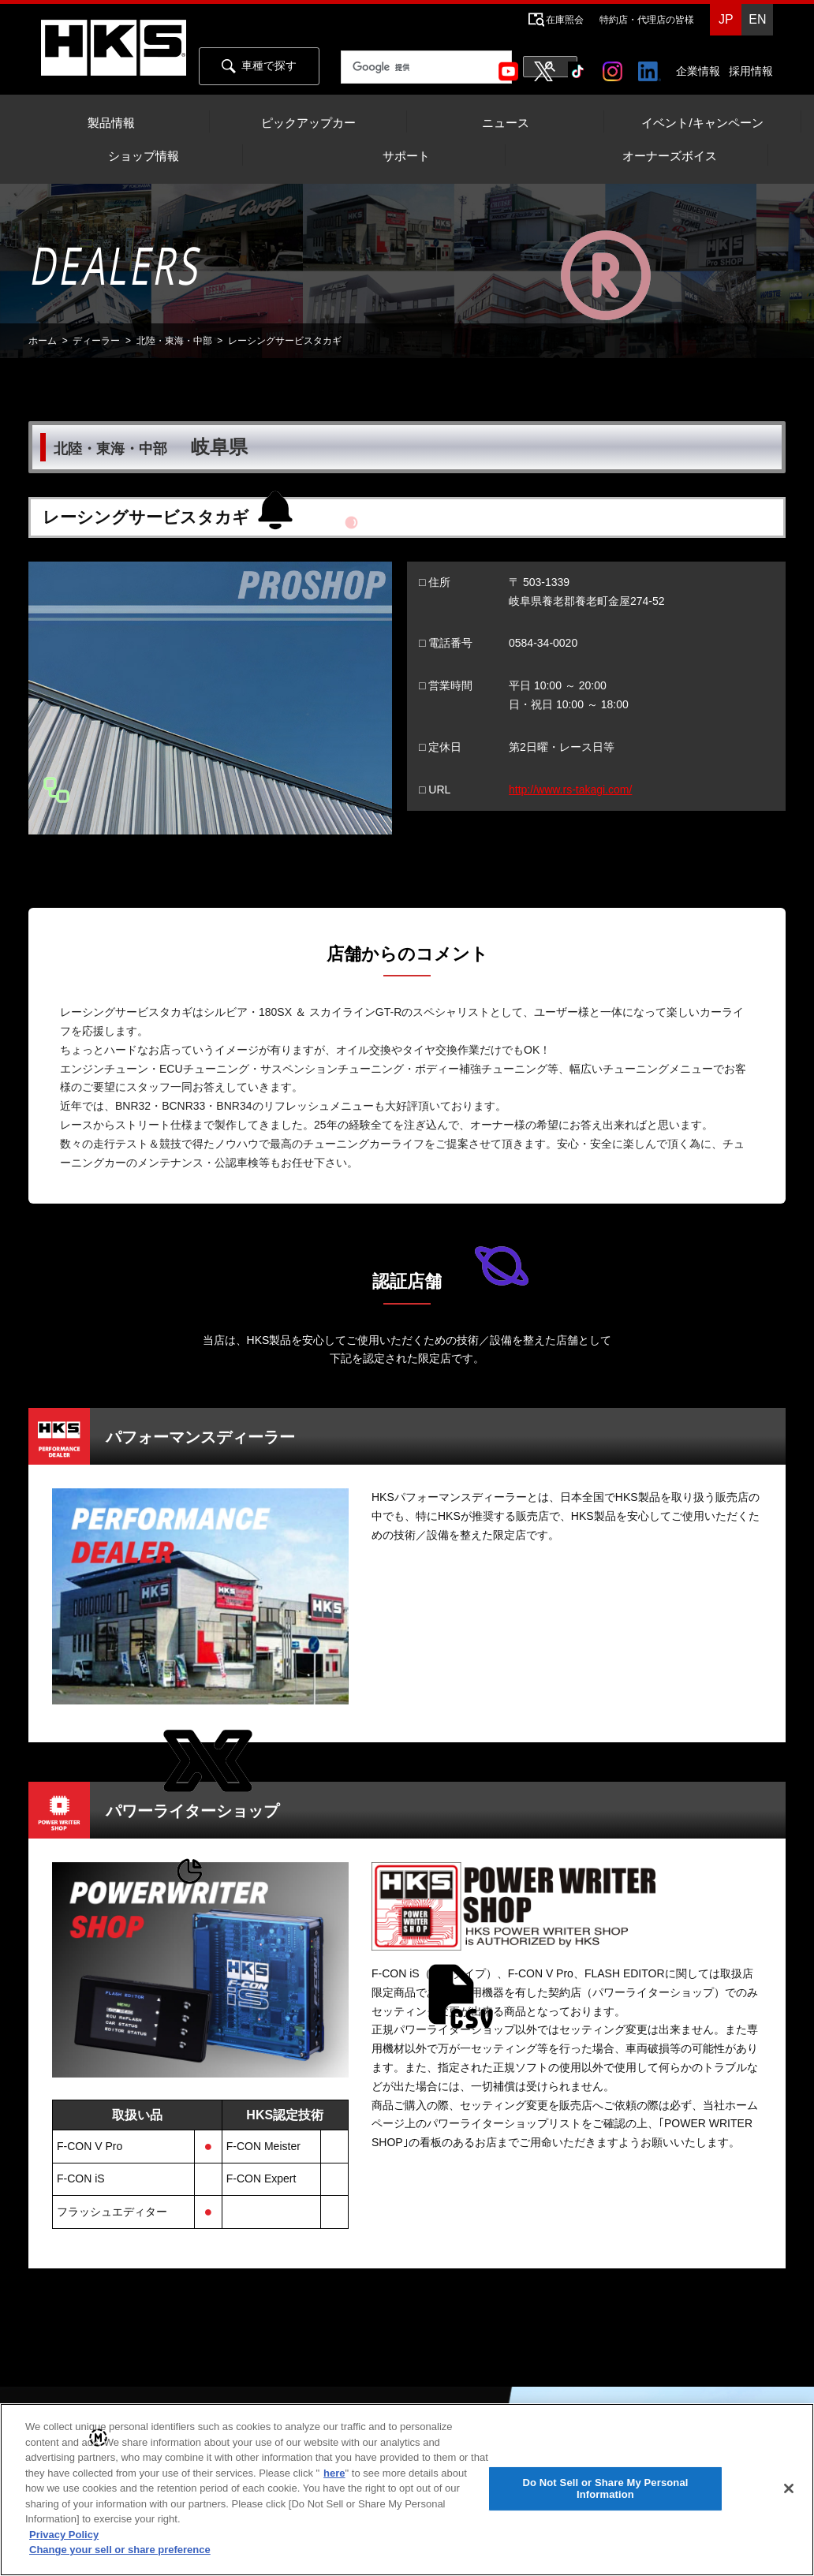 Image resolution: width=814 pixels, height=2576 pixels. What do you see at coordinates (606, 275) in the screenshot?
I see `indicates registered trademark symbol` at bounding box center [606, 275].